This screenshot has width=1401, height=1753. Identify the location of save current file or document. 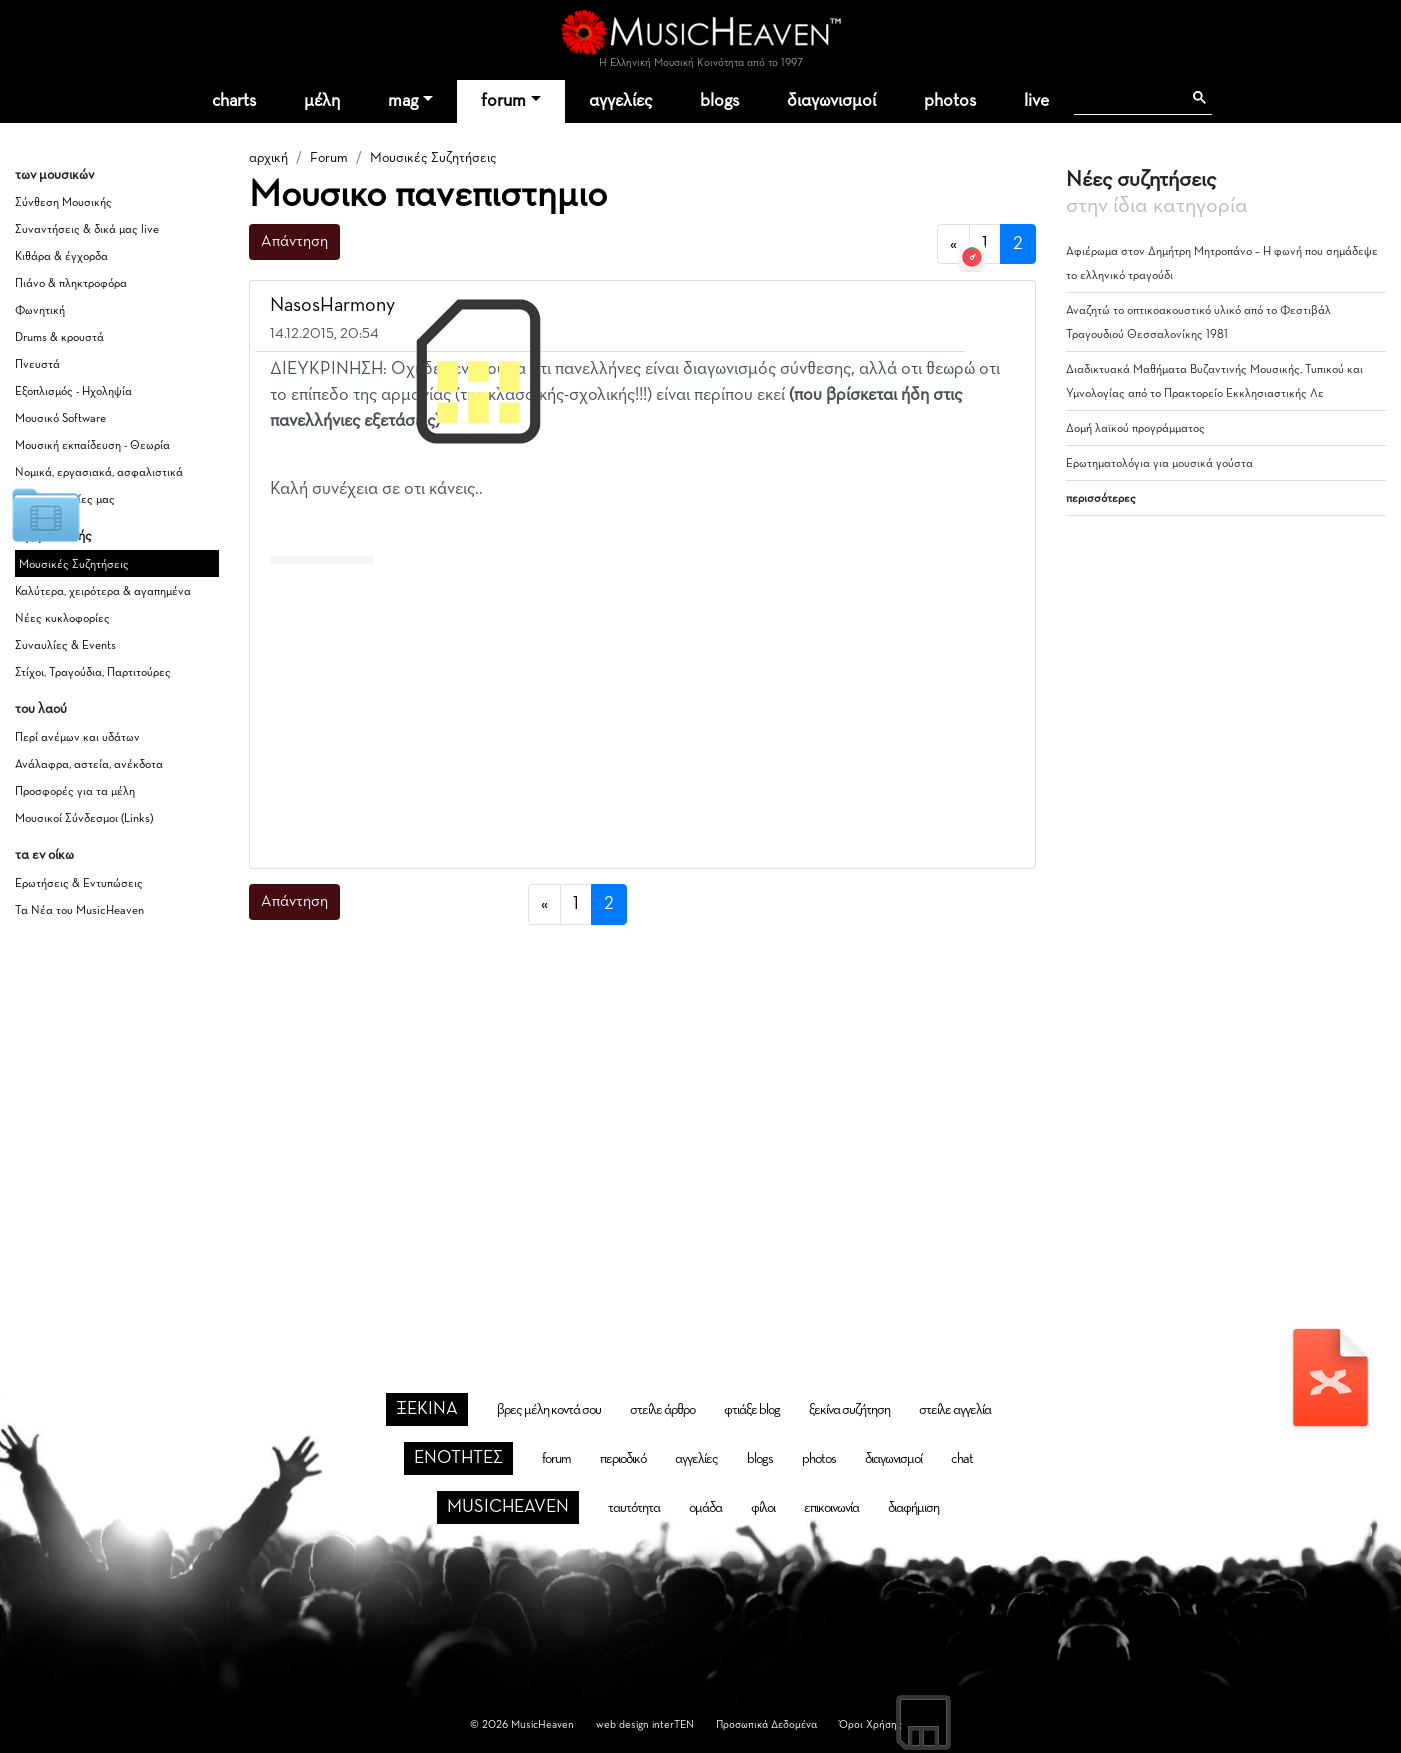
(923, 1722).